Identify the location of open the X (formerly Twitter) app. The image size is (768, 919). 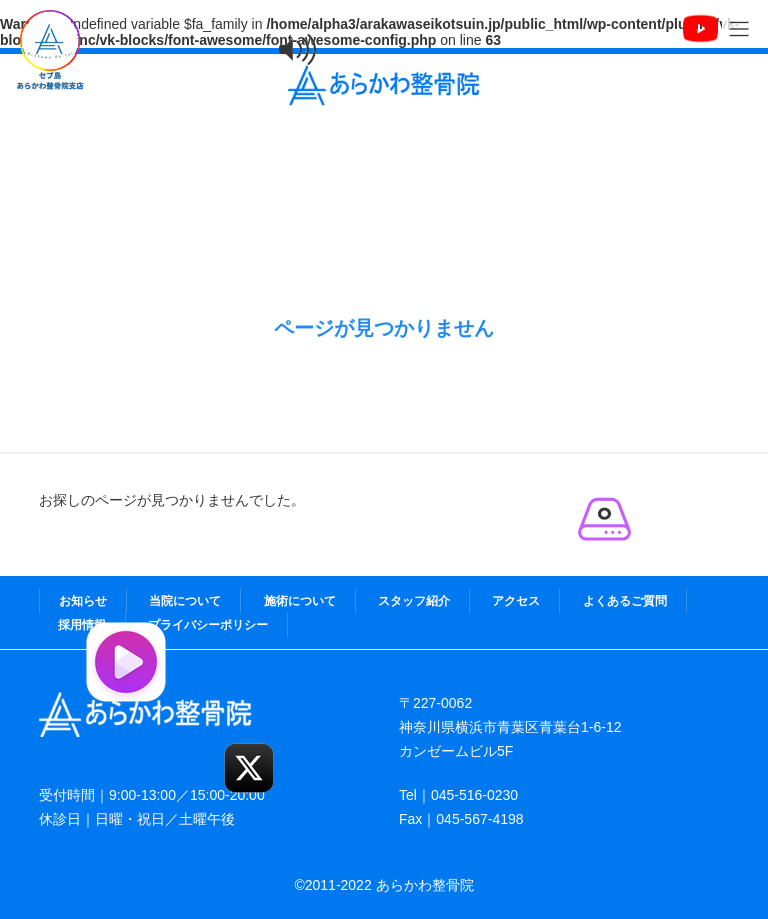
(249, 768).